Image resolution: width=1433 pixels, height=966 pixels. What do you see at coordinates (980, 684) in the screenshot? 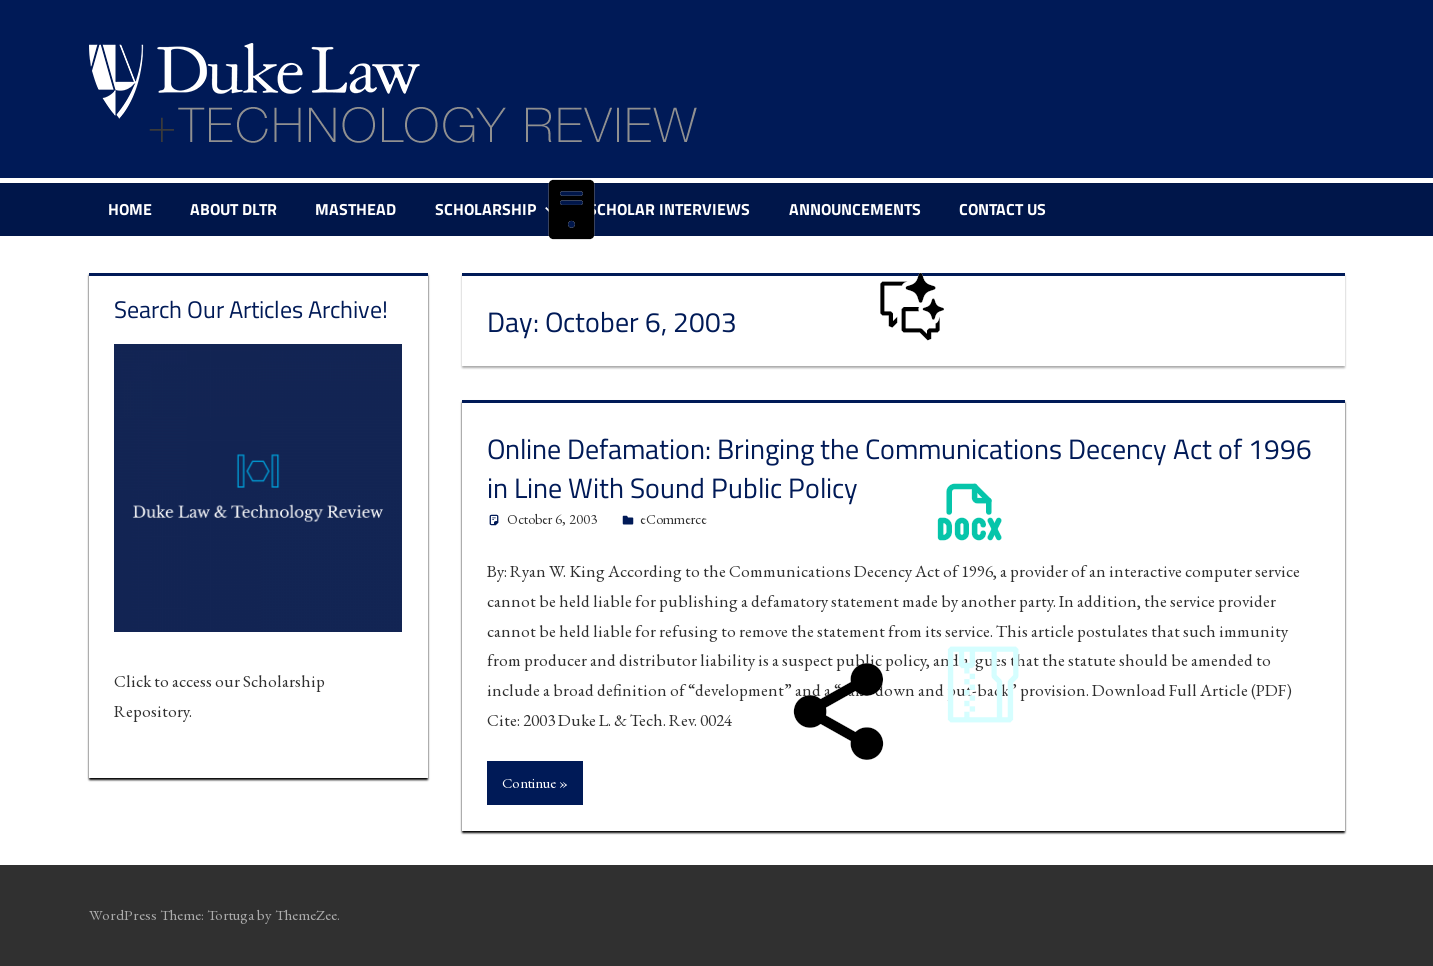
I see `indicates a compressed or zipped file` at bounding box center [980, 684].